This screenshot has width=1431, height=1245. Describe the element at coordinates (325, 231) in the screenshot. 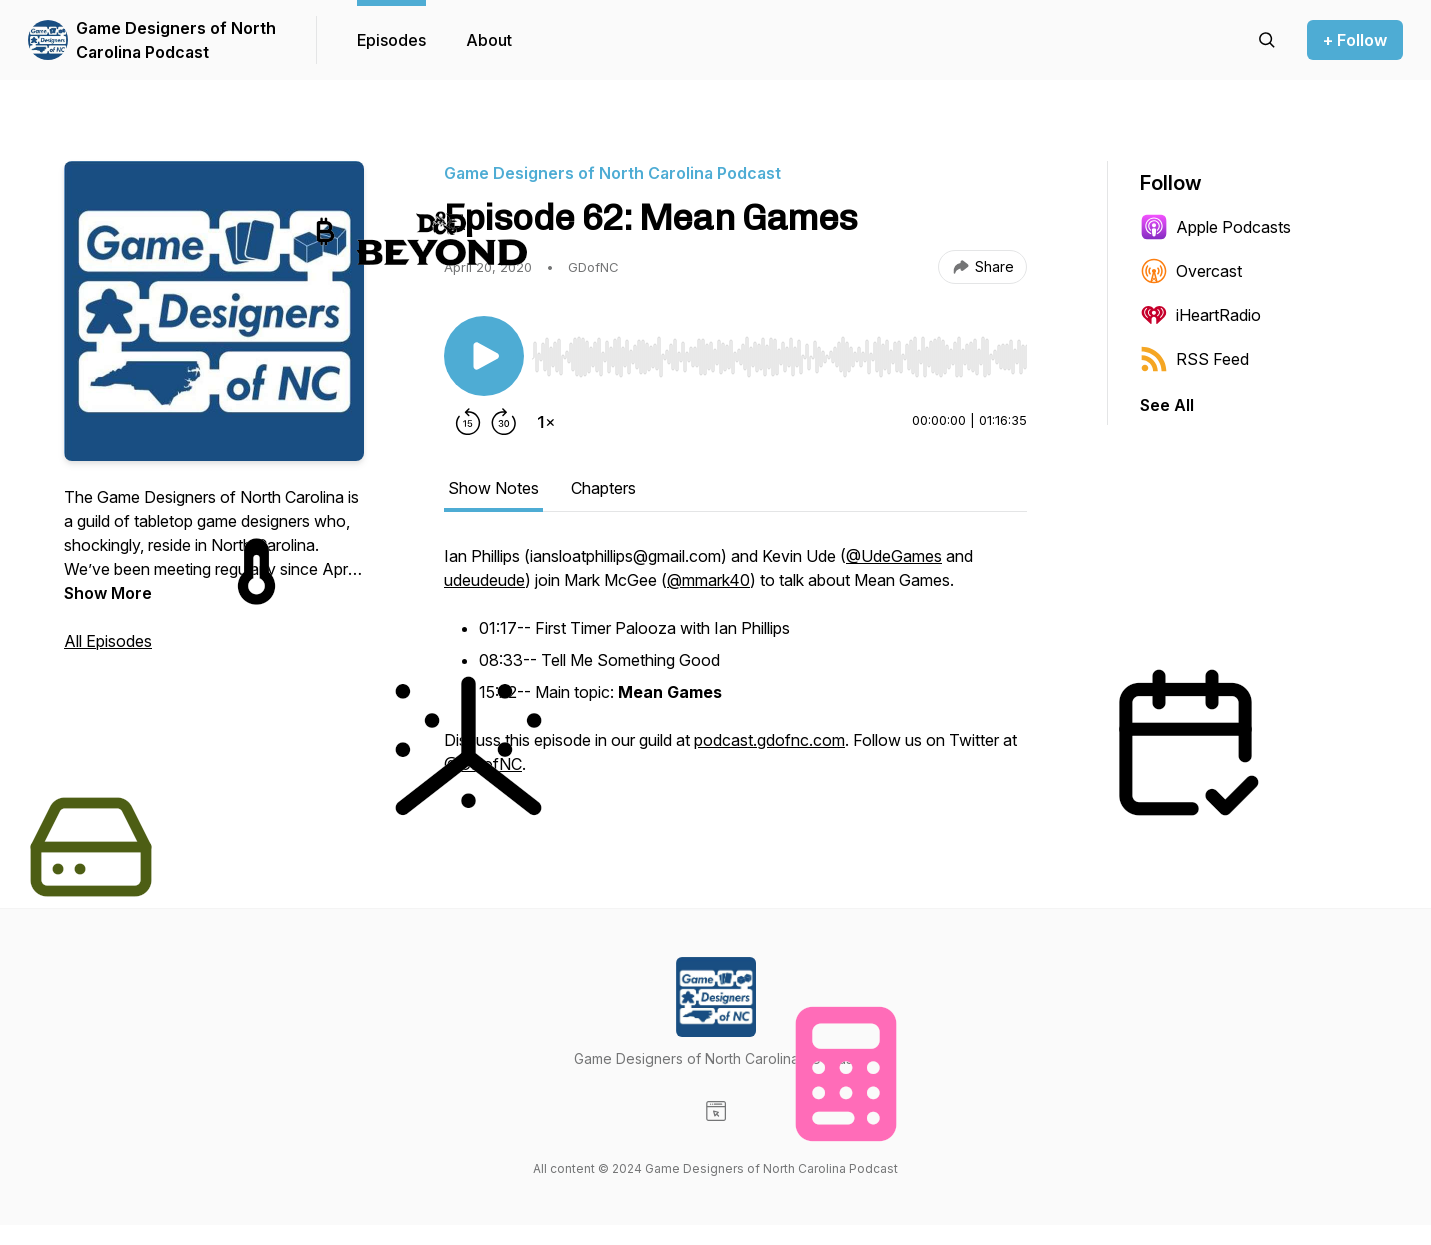

I see `view bitcoin balance or wallet` at that location.